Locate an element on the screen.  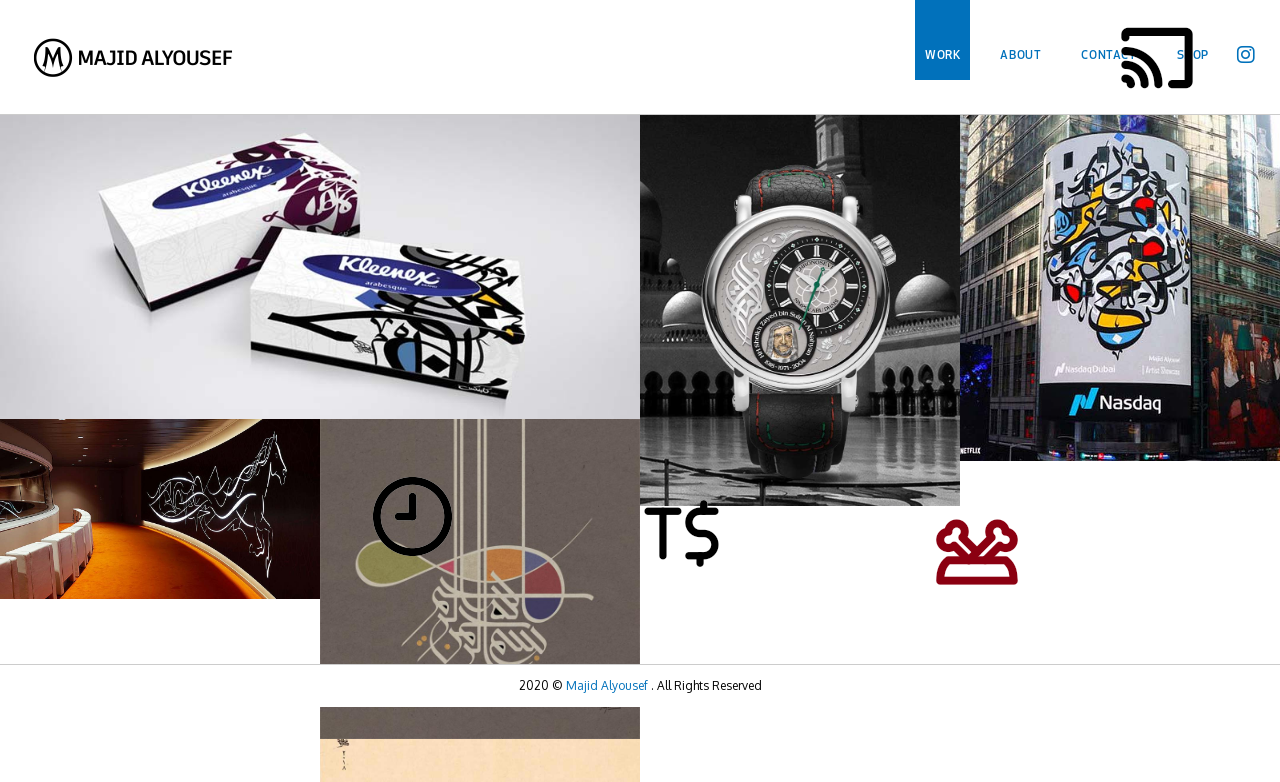
cast your screen to another device is located at coordinates (1157, 58).